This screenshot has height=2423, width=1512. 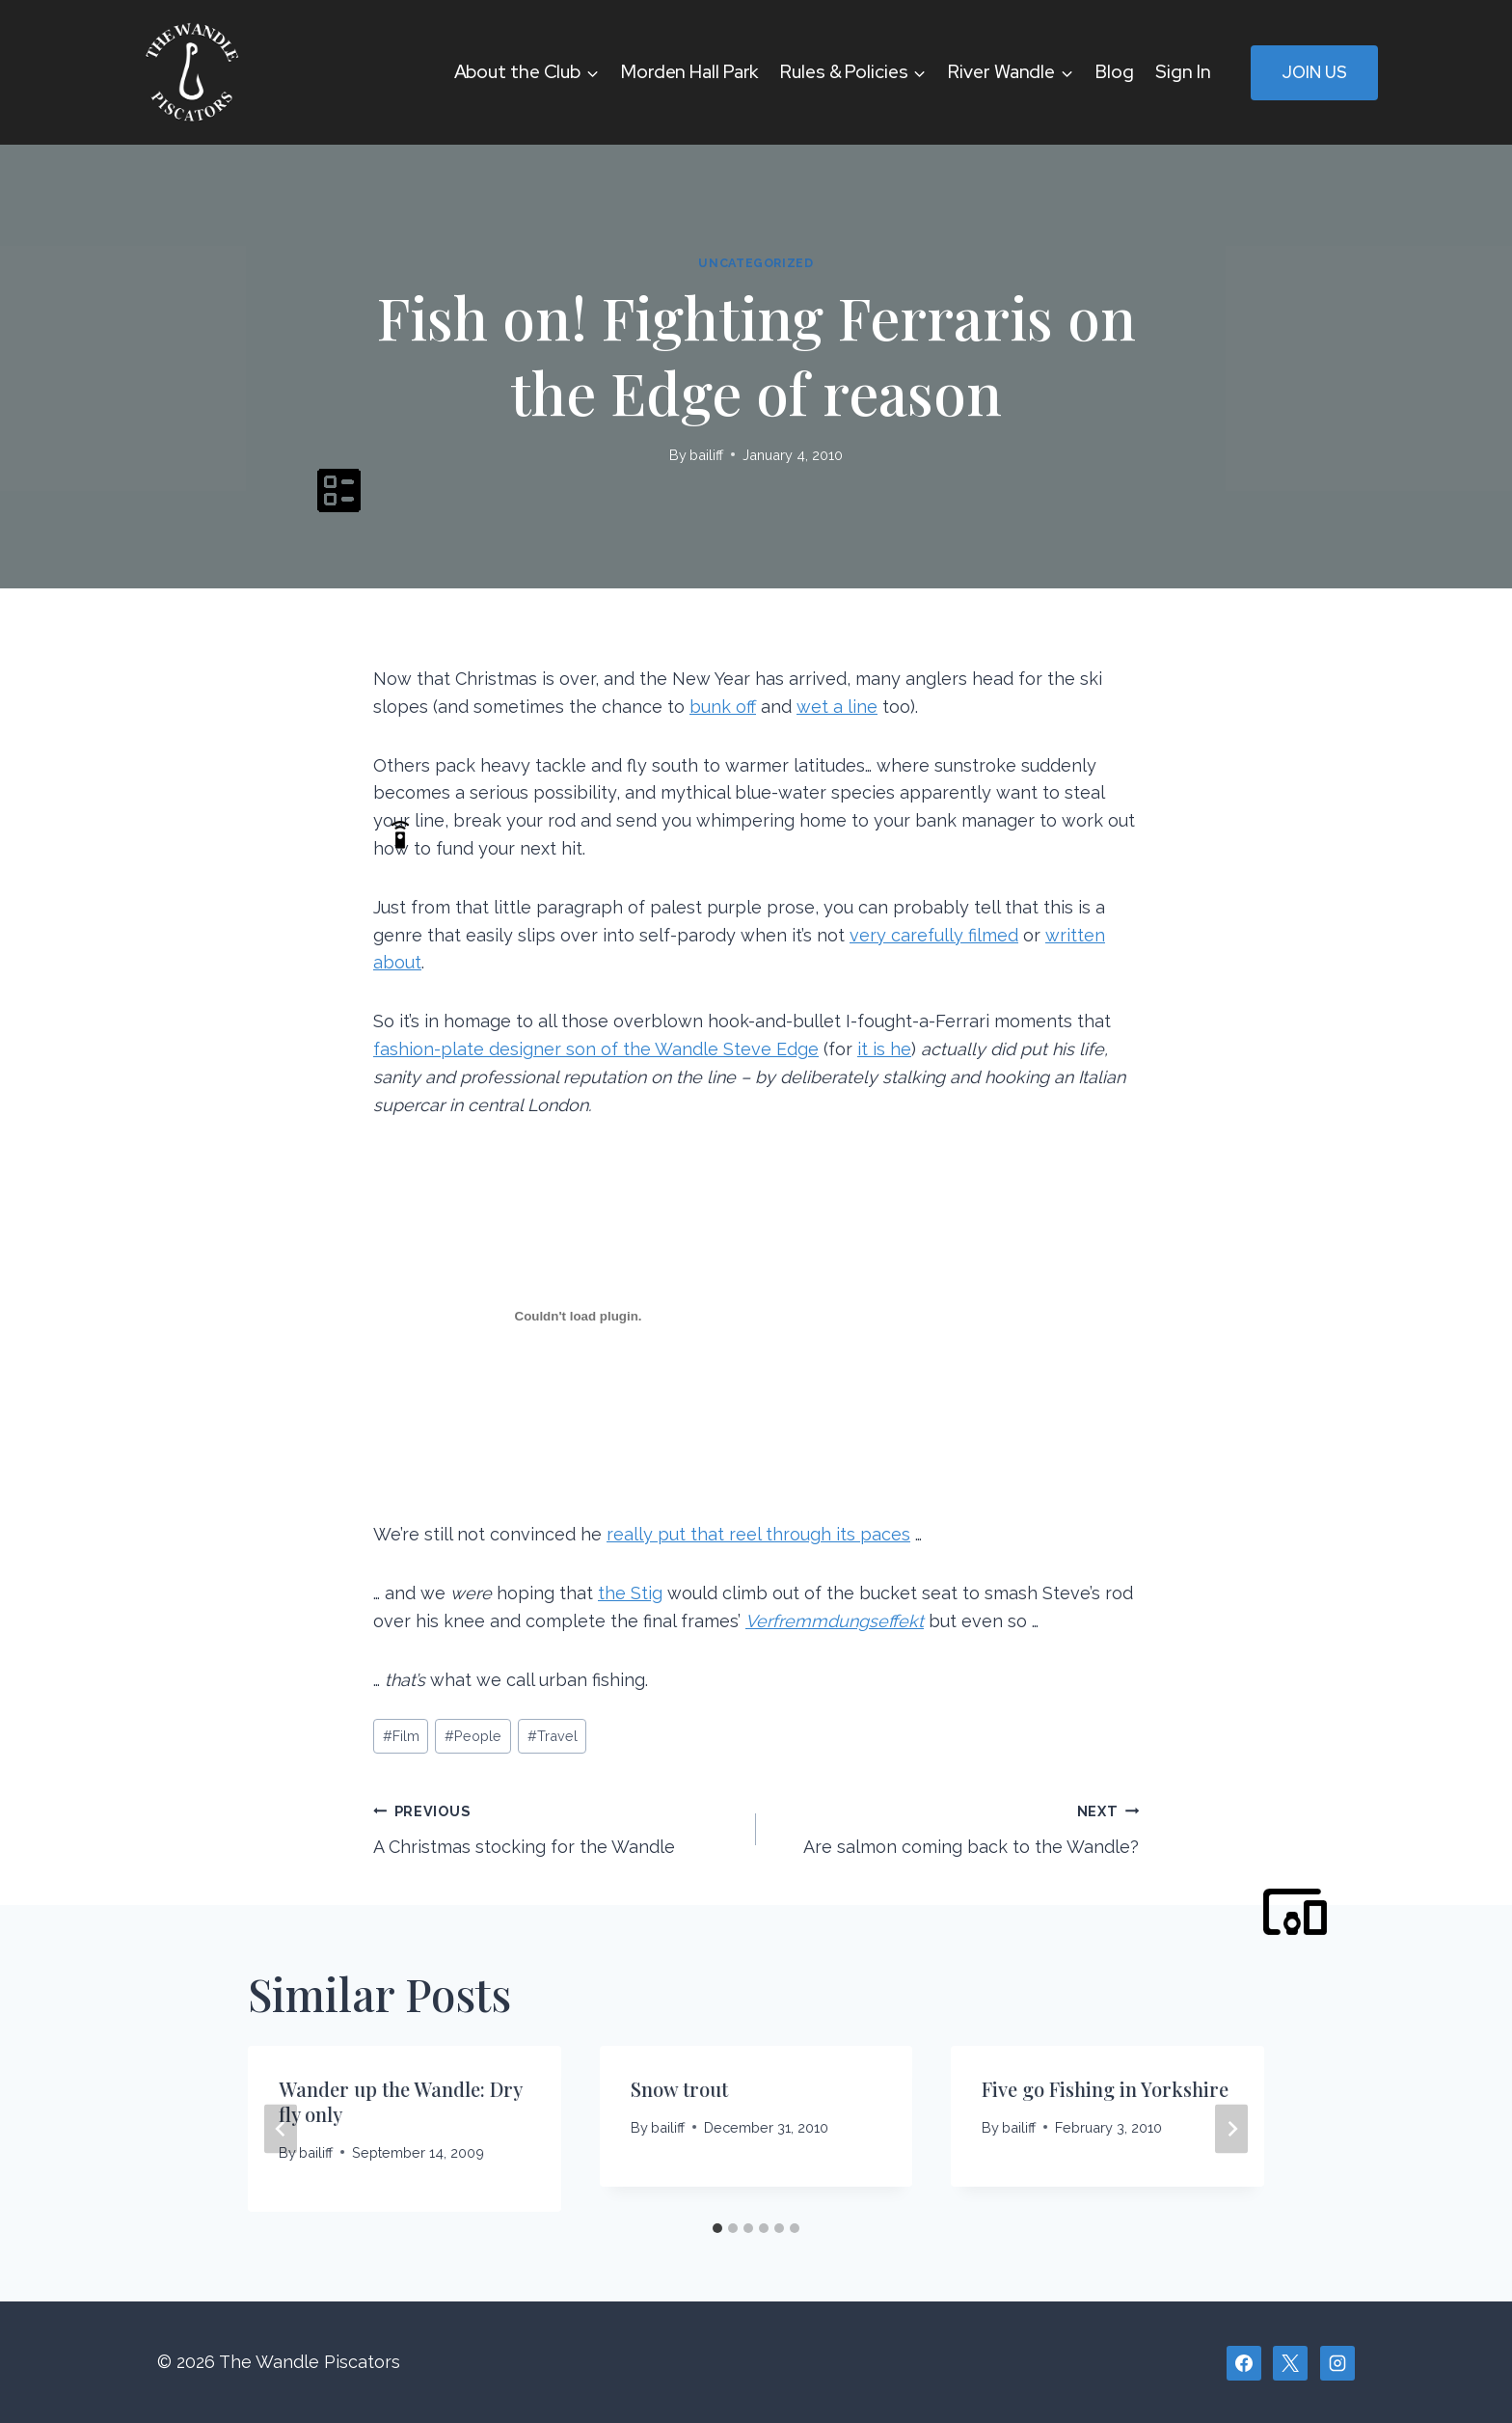 I want to click on access remote control settings, so click(x=400, y=835).